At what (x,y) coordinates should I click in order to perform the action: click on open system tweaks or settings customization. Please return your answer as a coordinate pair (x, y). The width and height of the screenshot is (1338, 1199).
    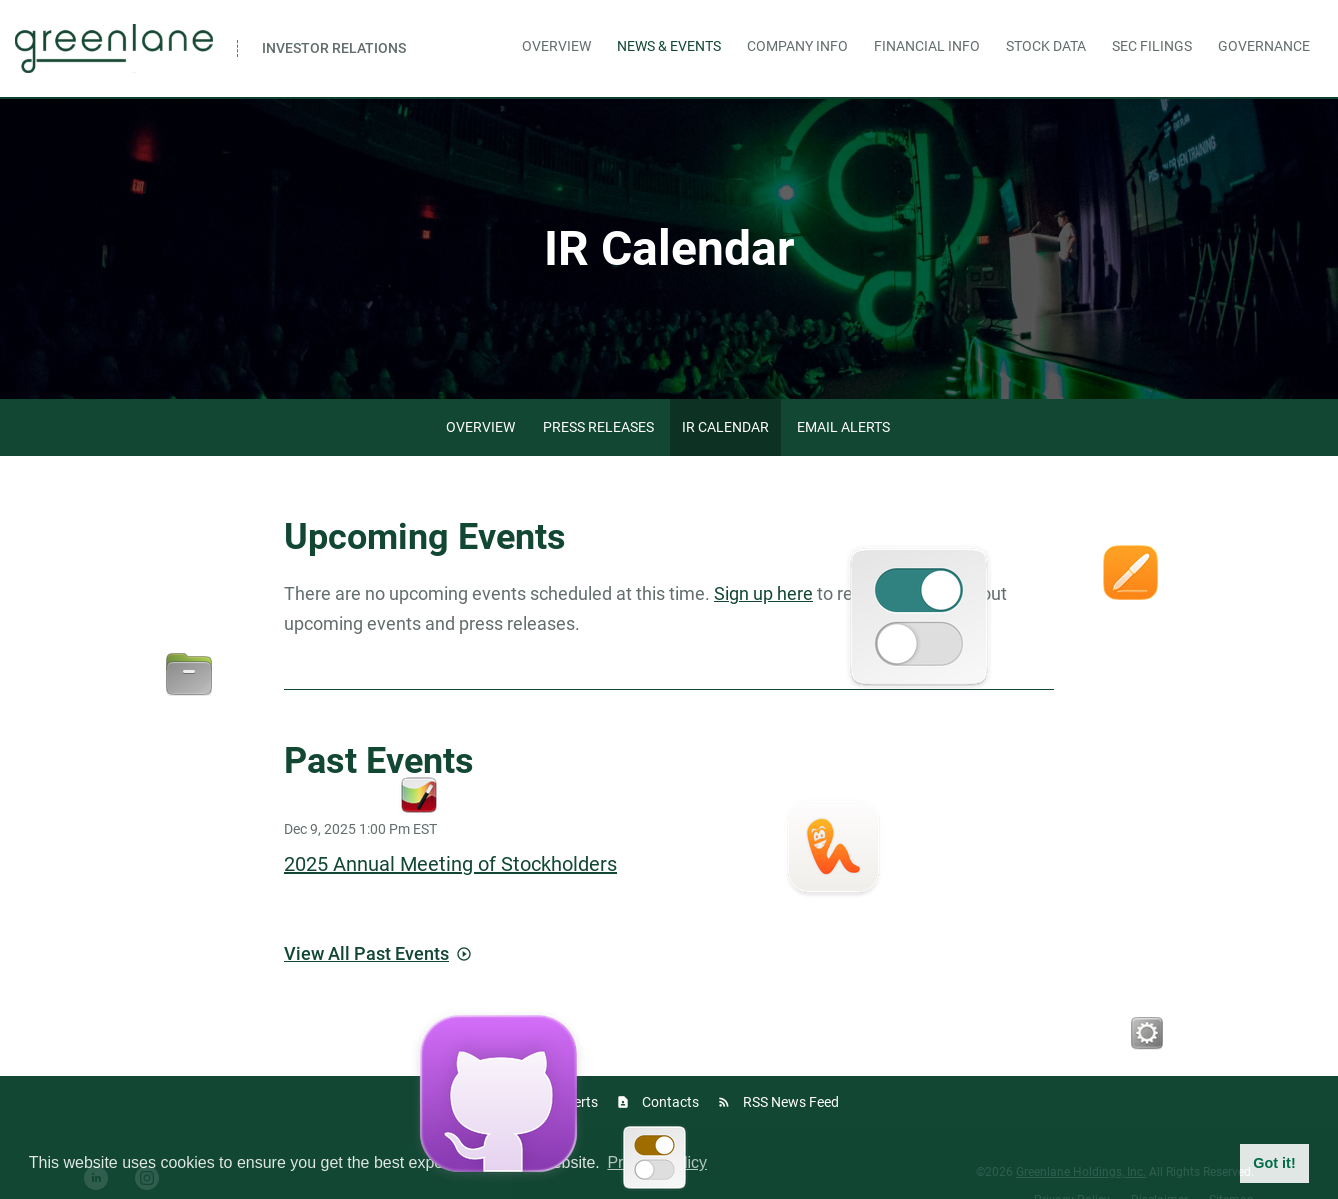
    Looking at the image, I should click on (654, 1157).